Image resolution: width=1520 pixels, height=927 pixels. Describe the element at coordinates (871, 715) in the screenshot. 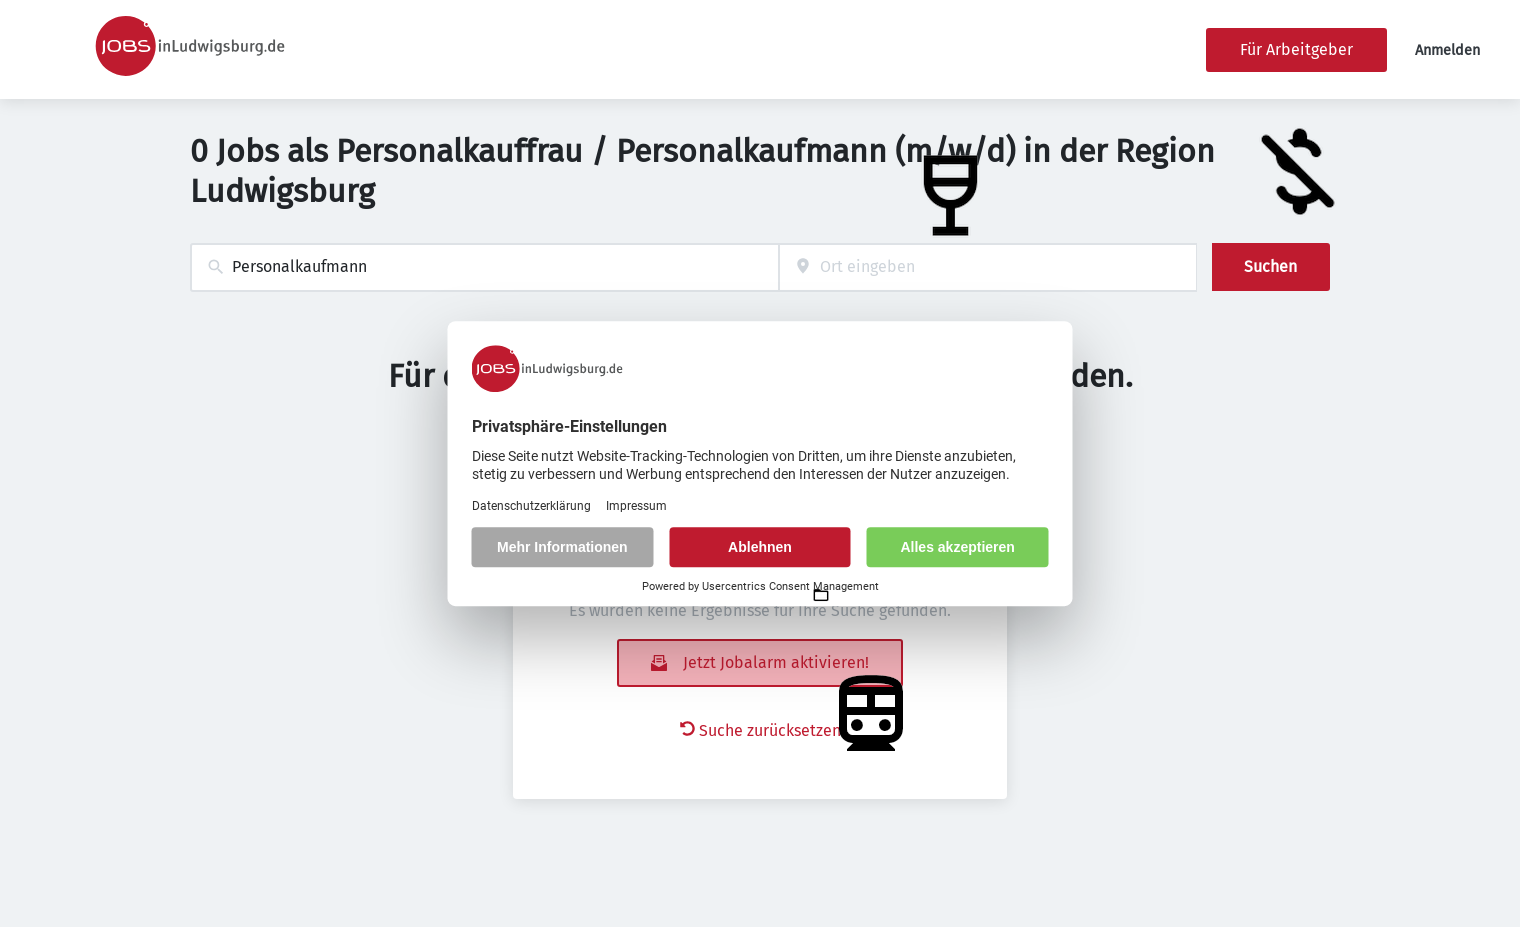

I see `get subway or metro directions` at that location.